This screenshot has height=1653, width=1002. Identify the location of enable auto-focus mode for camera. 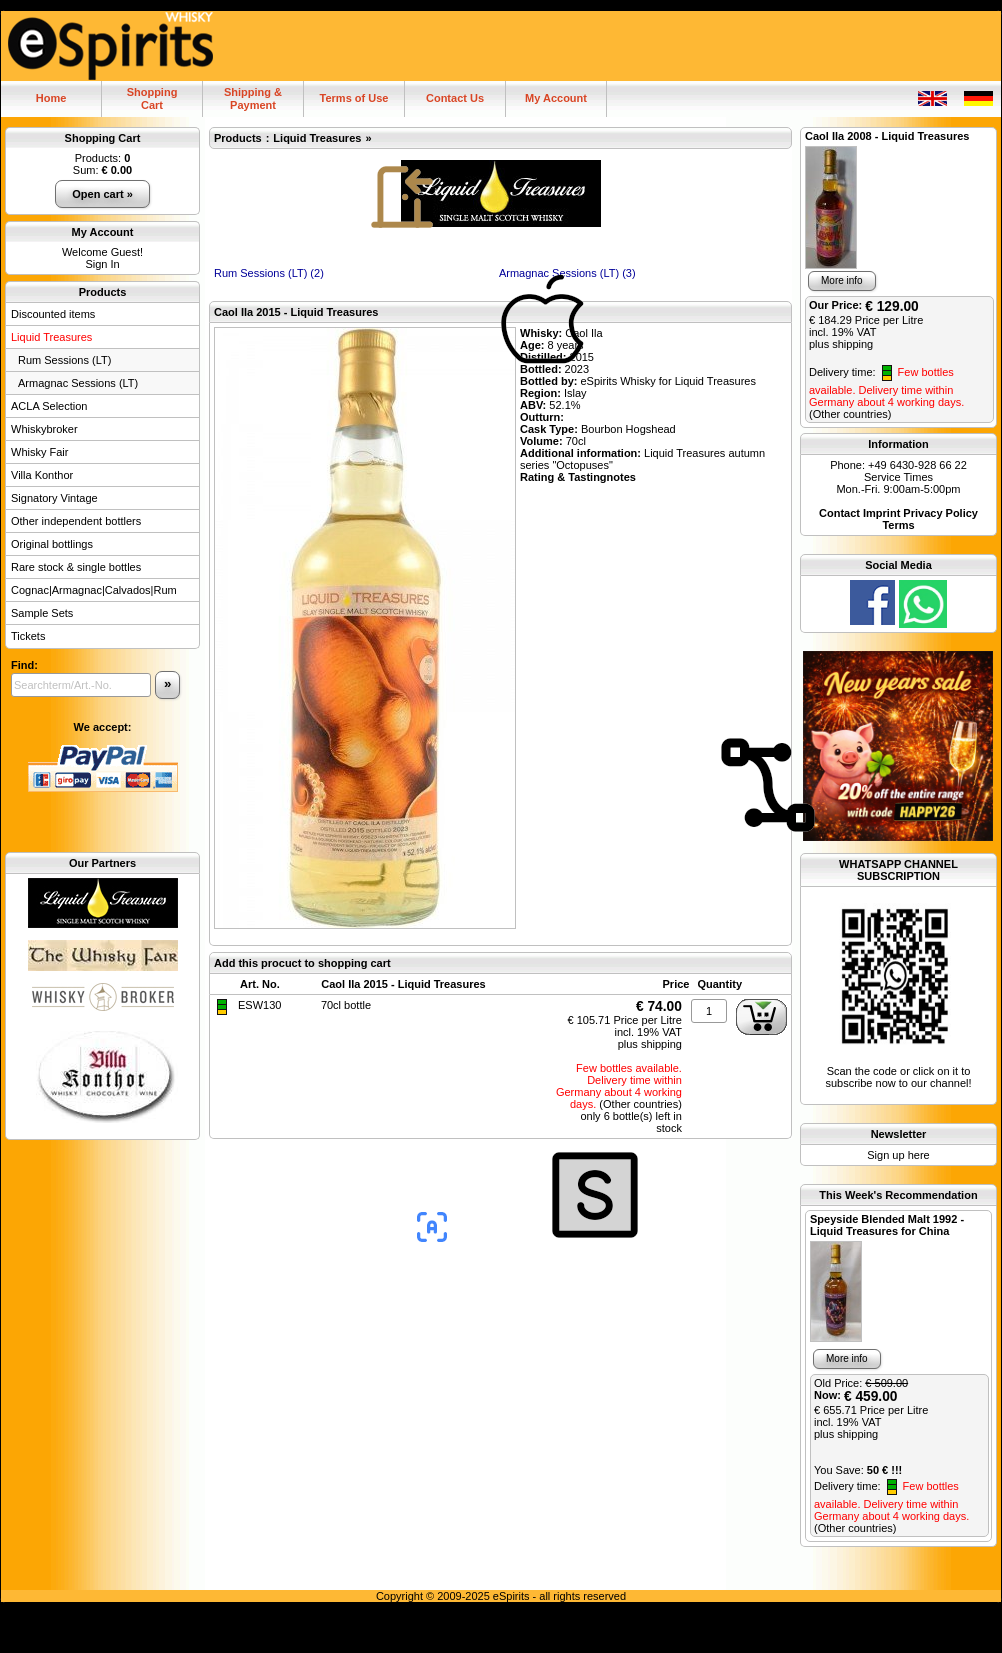
(432, 1227).